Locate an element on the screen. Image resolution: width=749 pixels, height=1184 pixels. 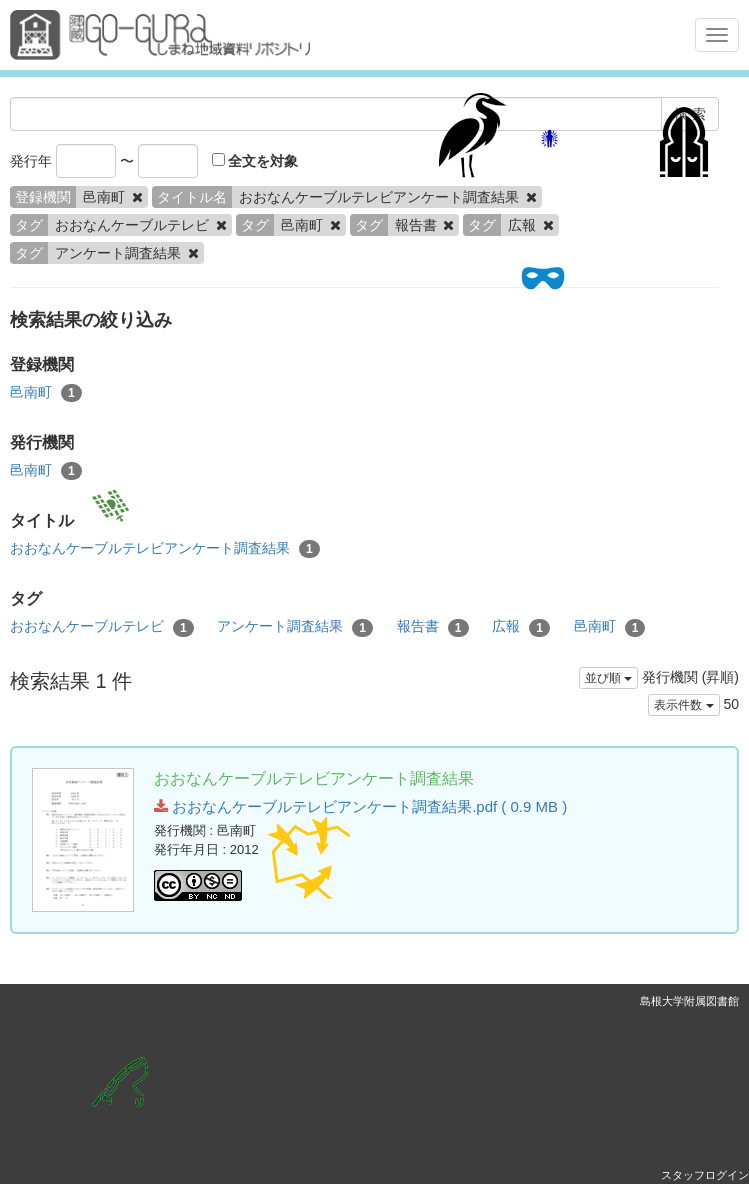
access fishing mini-game or activity is located at coordinates (120, 1082).